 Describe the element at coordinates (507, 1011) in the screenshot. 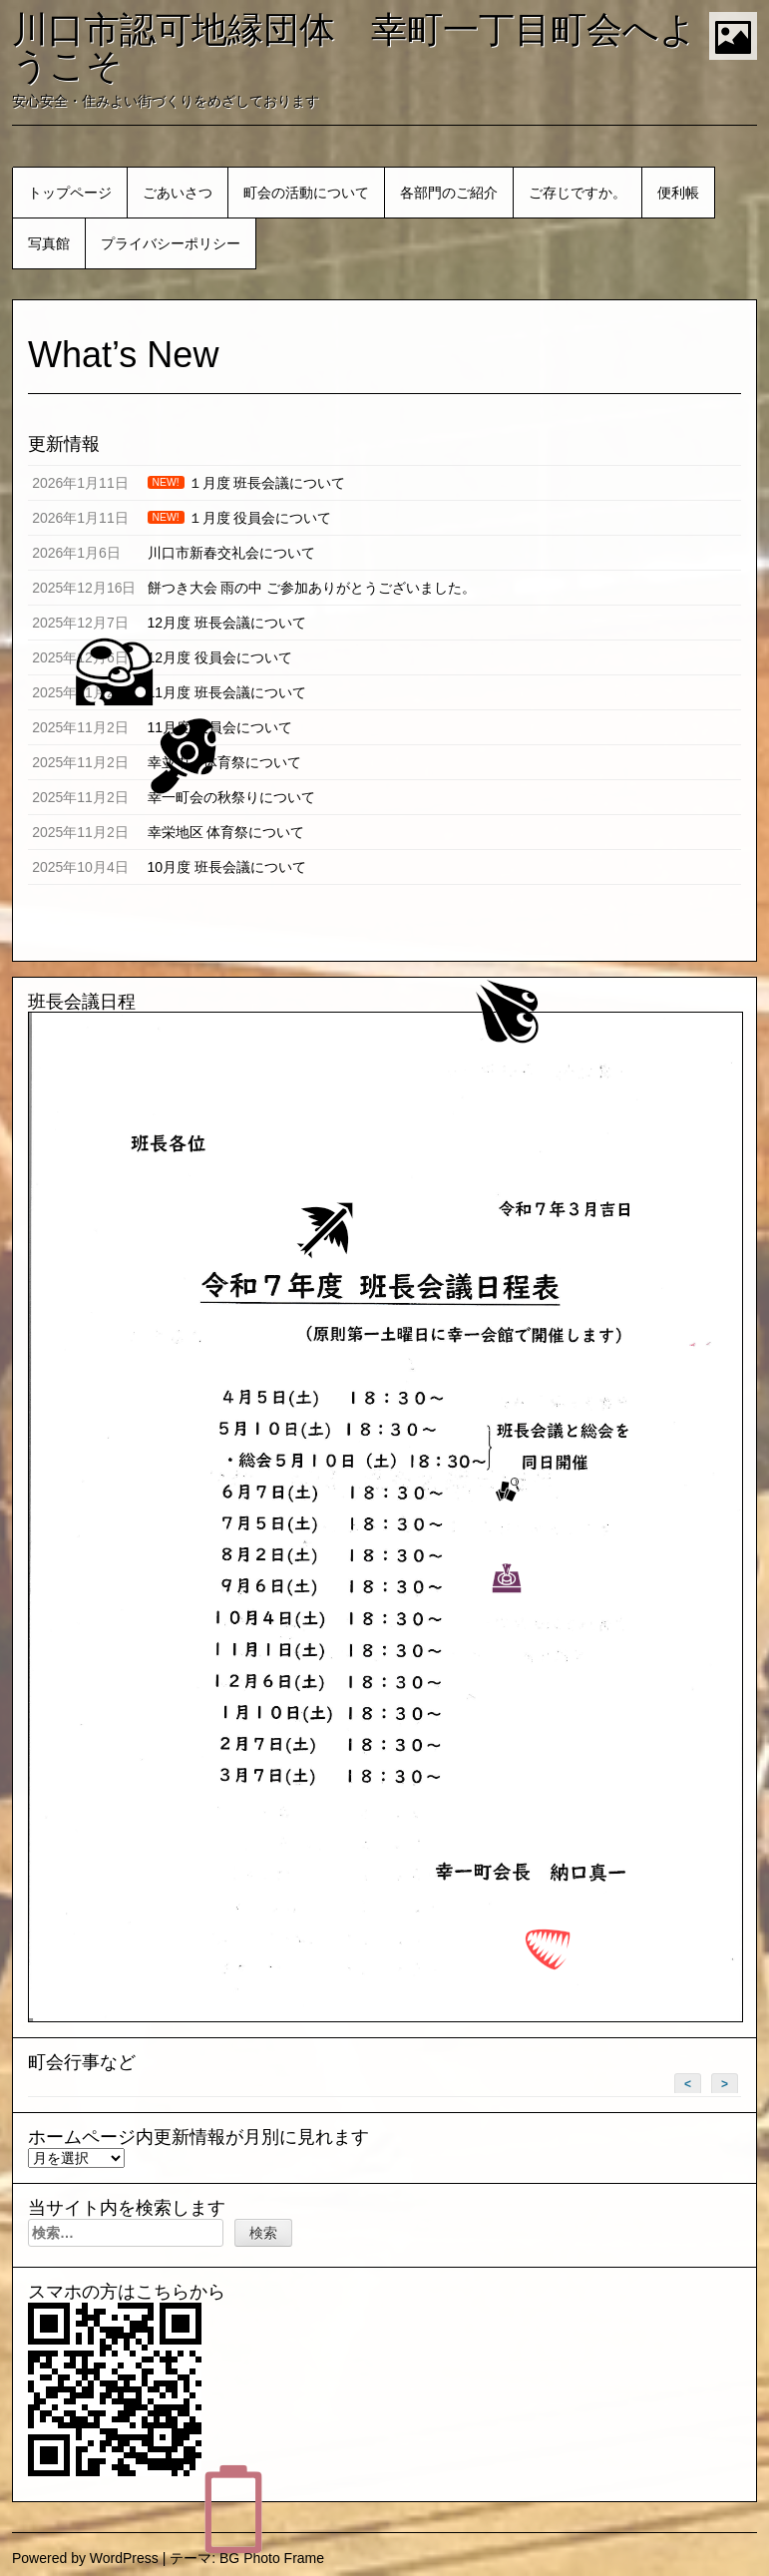

I see `view liquid or water-related resources` at that location.